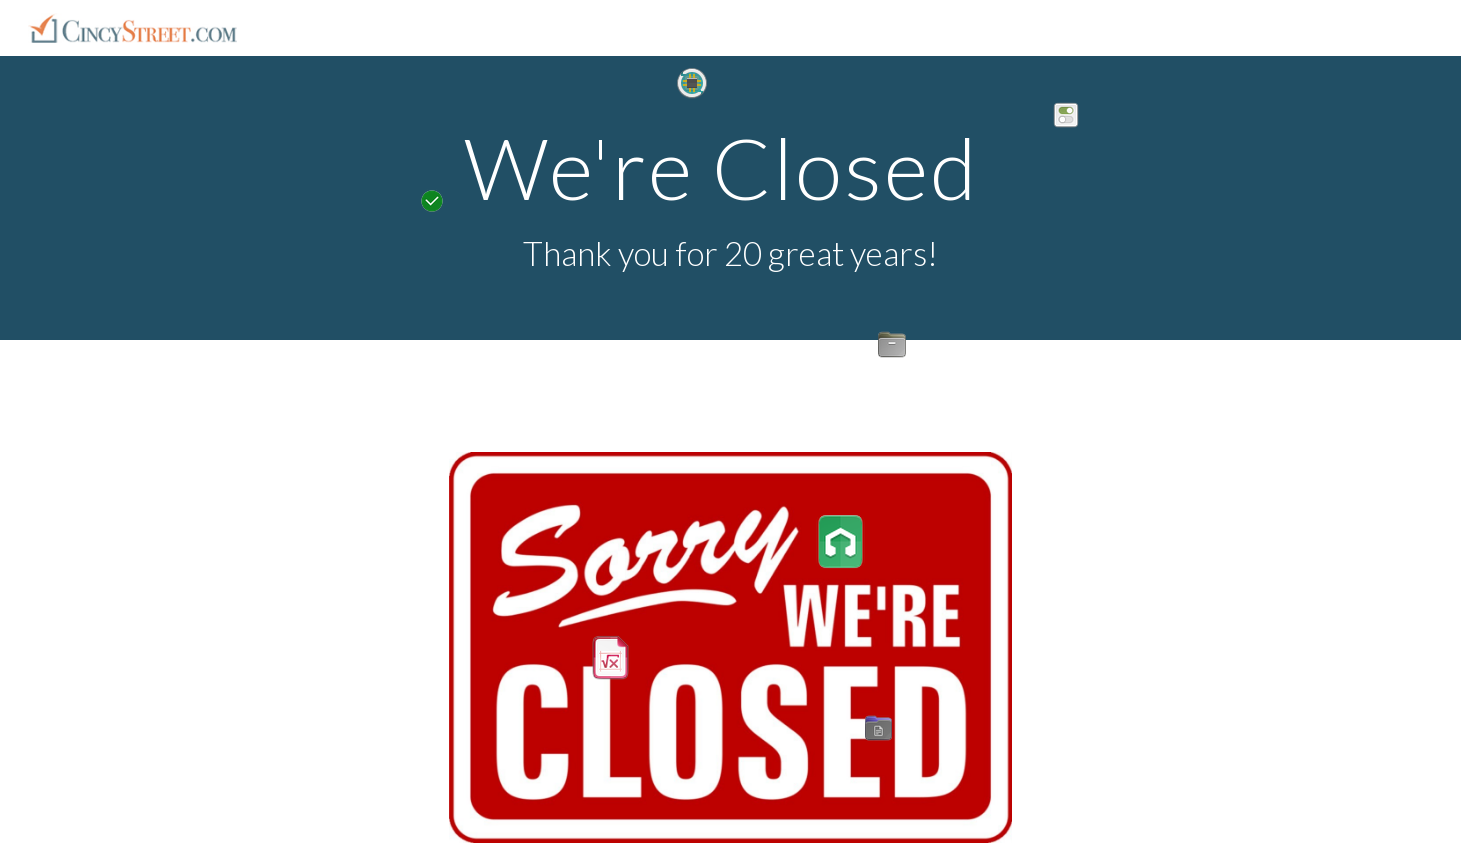  Describe the element at coordinates (878, 727) in the screenshot. I see `open your documents folder` at that location.